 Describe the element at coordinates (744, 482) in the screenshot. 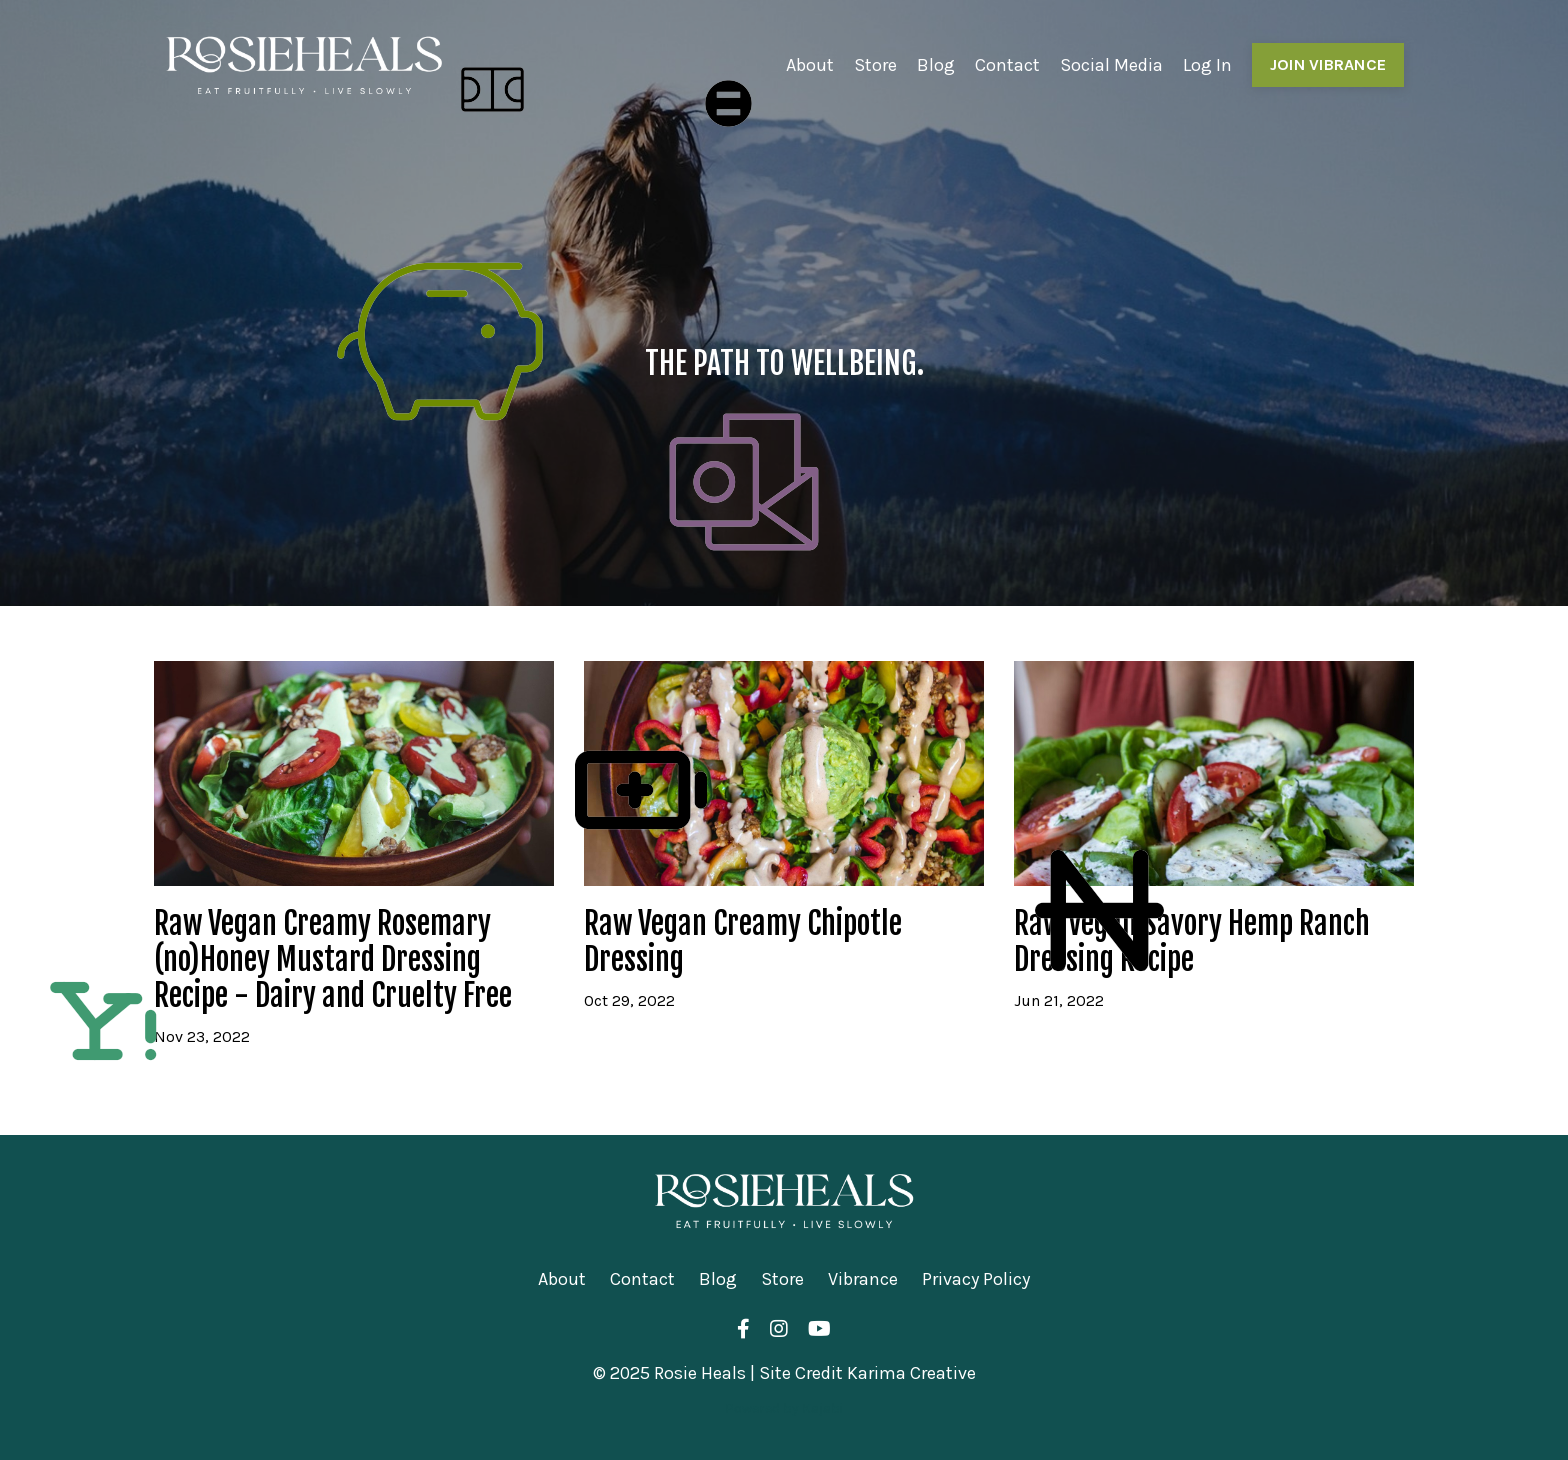

I see `open microsoft outlook email` at that location.